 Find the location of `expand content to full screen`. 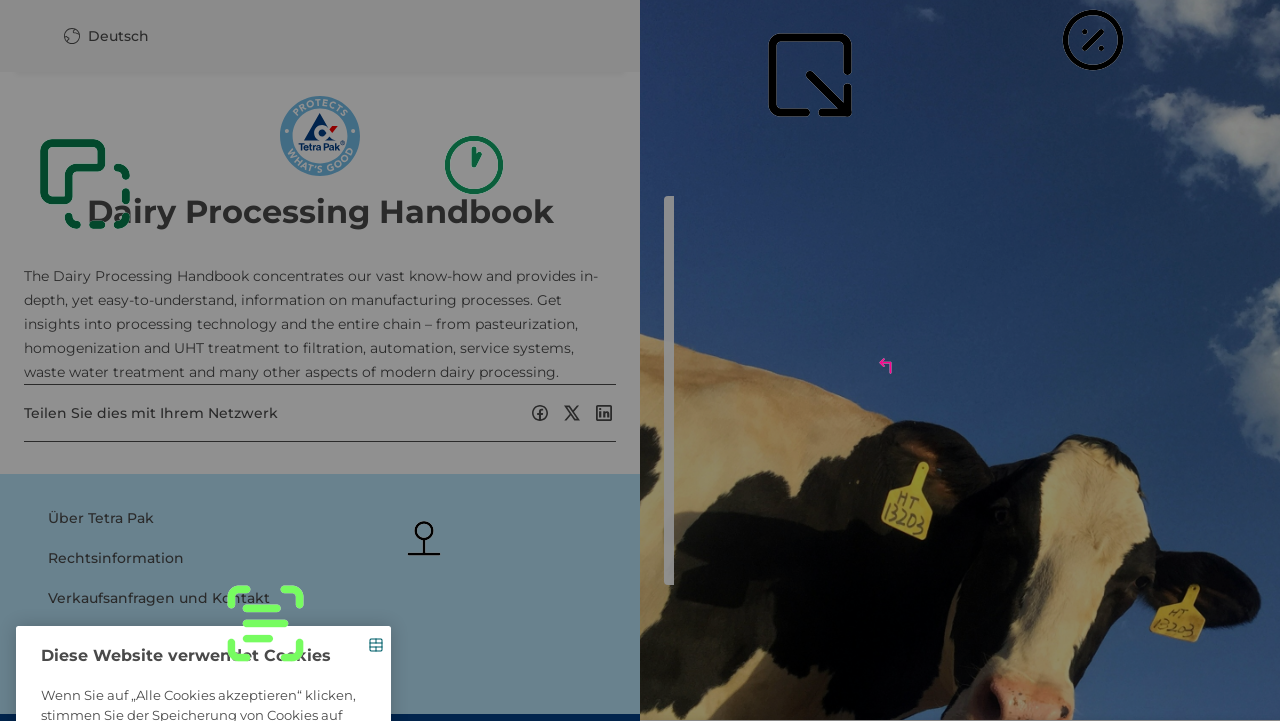

expand content to full screen is located at coordinates (810, 75).